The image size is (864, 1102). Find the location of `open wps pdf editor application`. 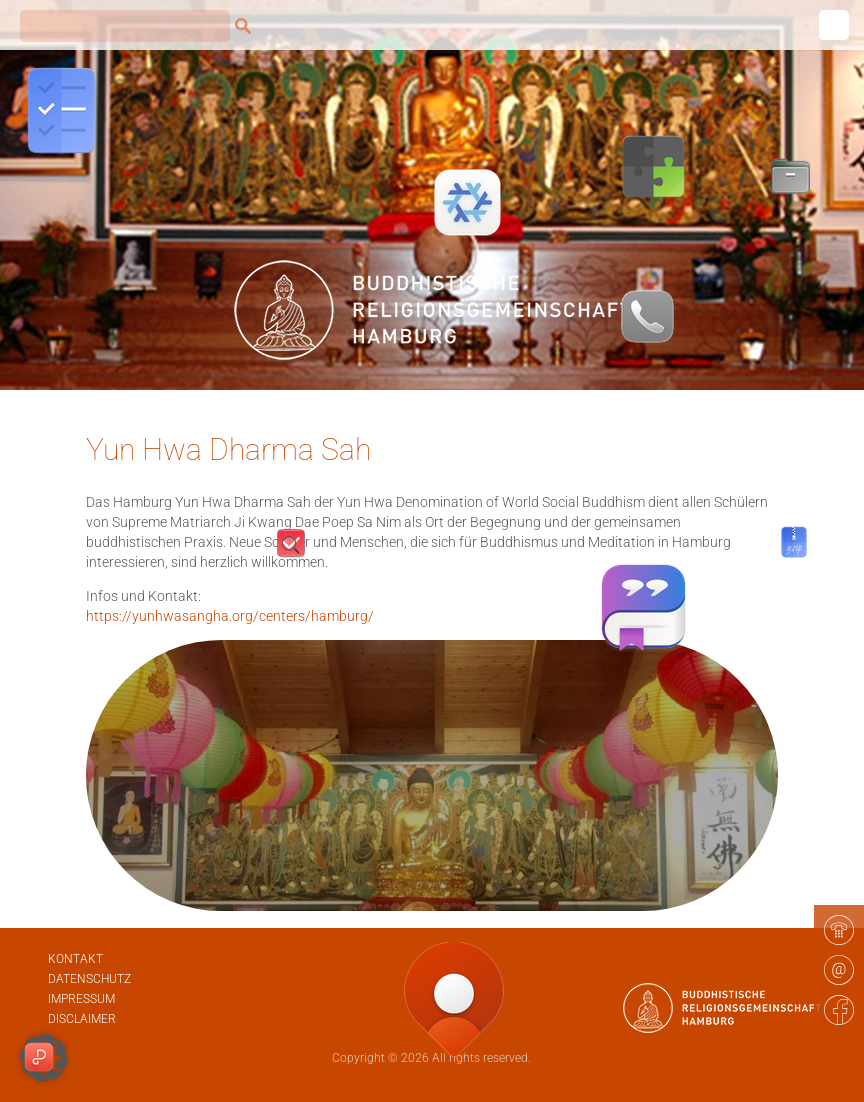

open wps pdf editor application is located at coordinates (39, 1057).